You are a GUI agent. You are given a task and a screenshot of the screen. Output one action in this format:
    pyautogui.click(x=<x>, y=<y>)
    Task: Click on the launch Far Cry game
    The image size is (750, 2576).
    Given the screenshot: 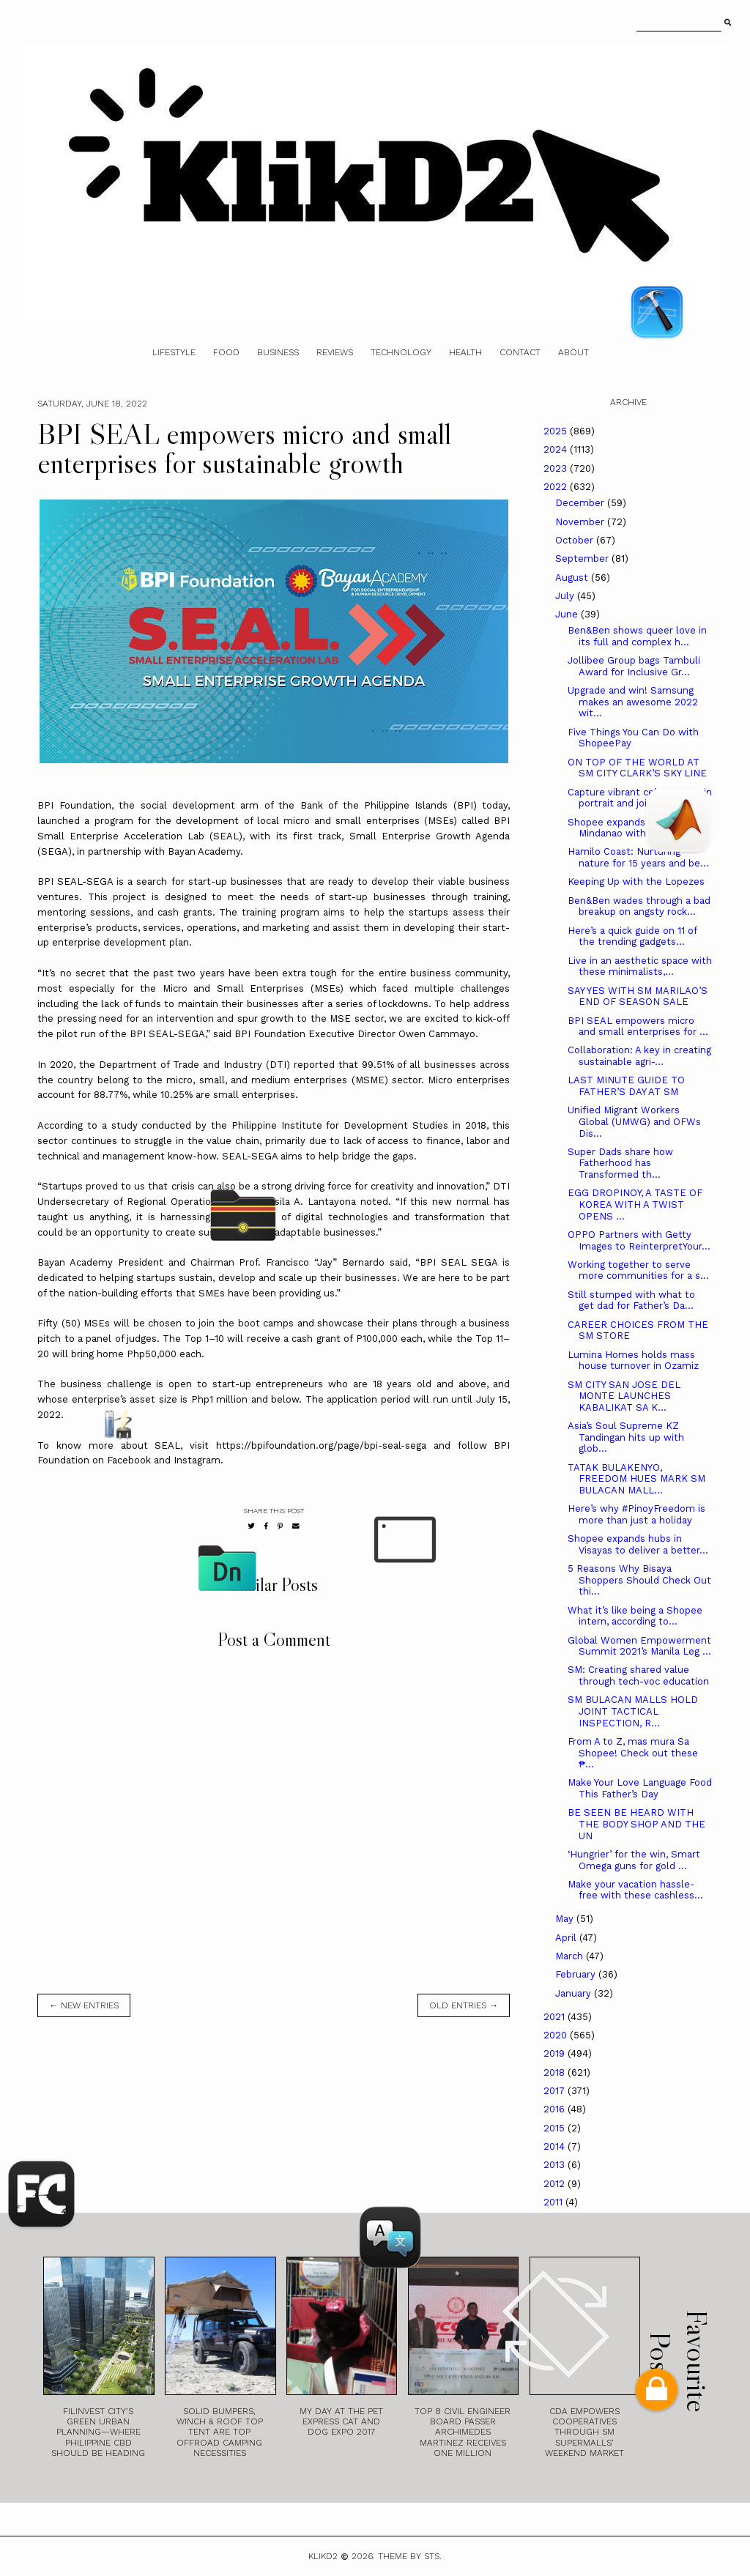 What is the action you would take?
    pyautogui.click(x=41, y=2194)
    